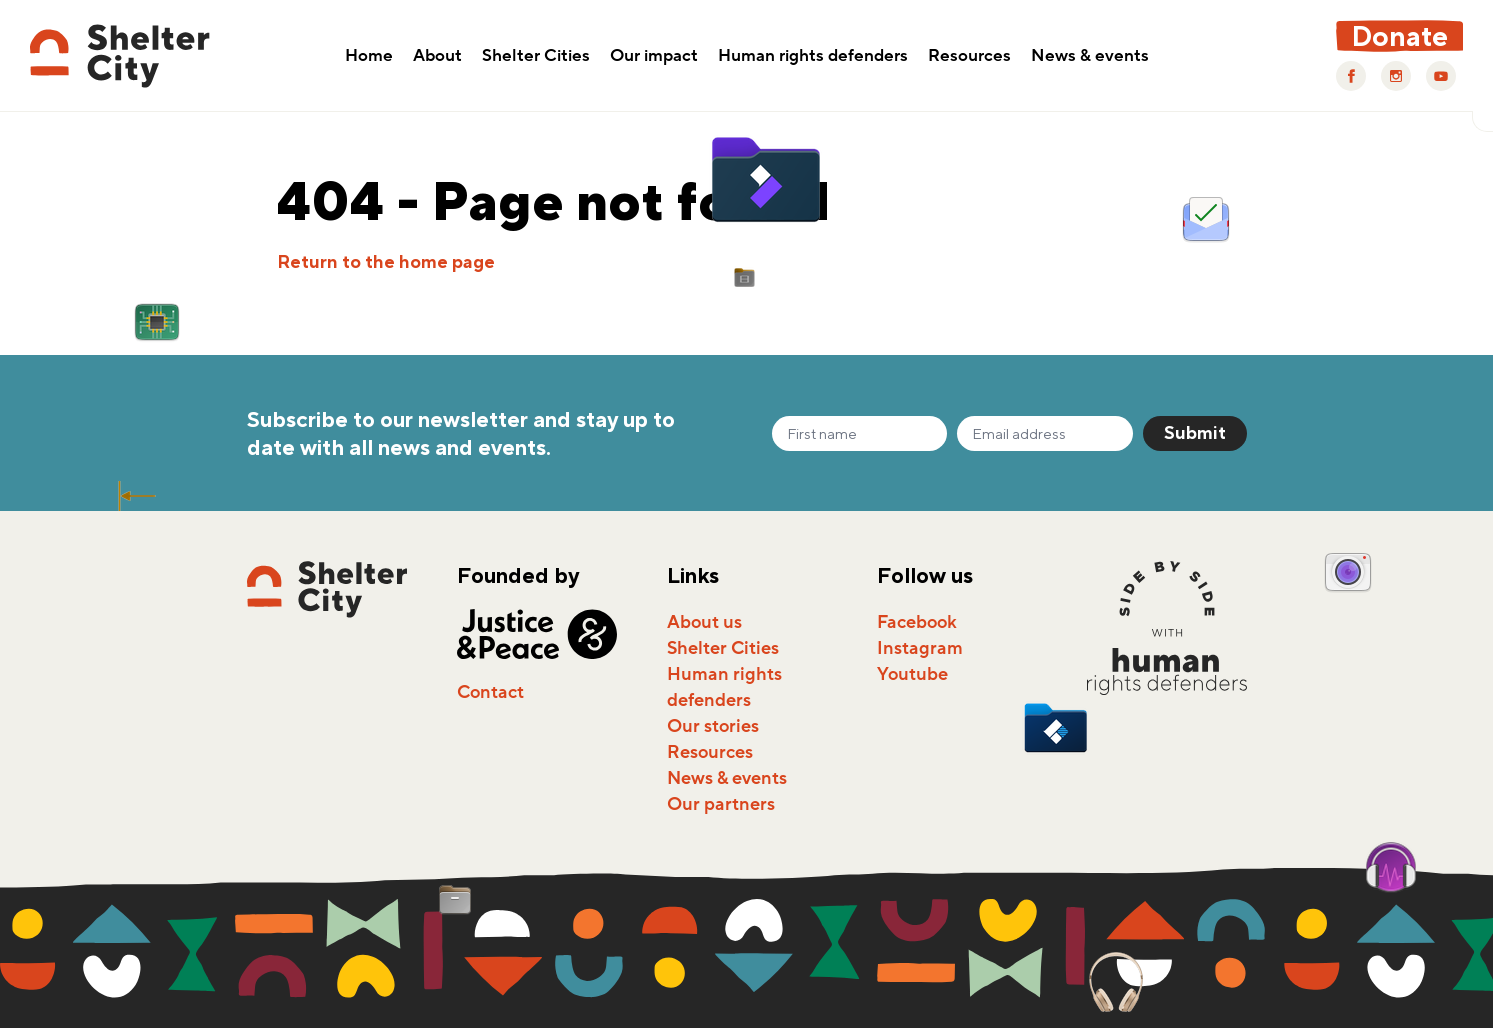 The height and width of the screenshot is (1028, 1493). Describe the element at coordinates (1116, 982) in the screenshot. I see `connect bluetooth headphones` at that location.